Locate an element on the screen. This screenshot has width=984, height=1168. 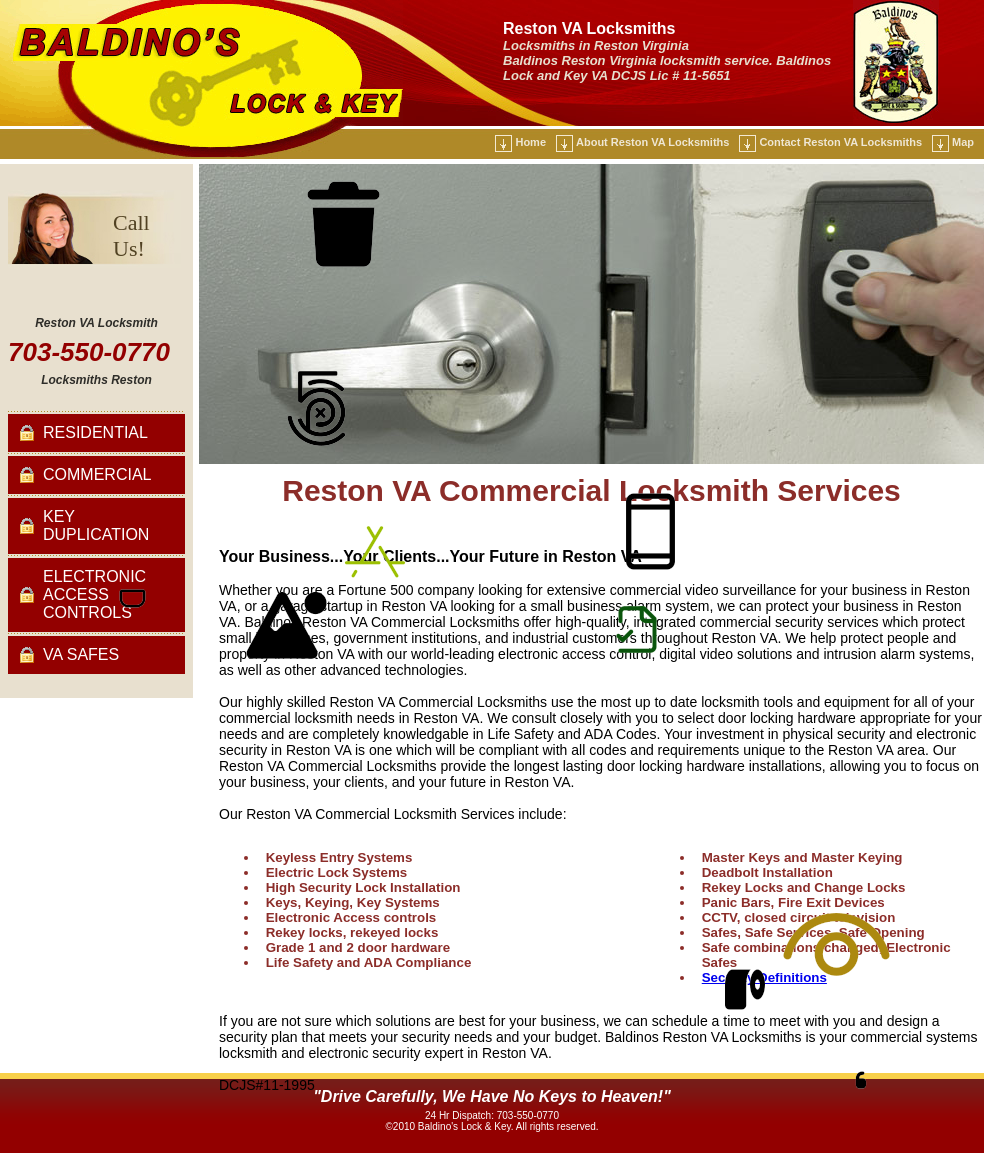
visit 500px photography platform is located at coordinates (316, 408).